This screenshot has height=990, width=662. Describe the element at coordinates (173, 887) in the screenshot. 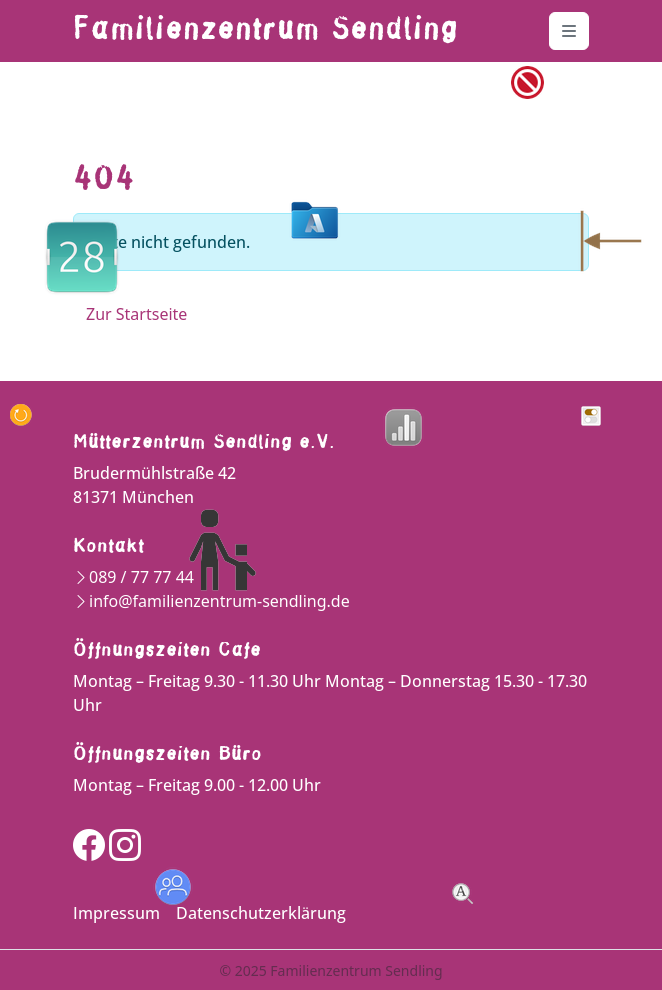

I see `switch between user accounts` at that location.